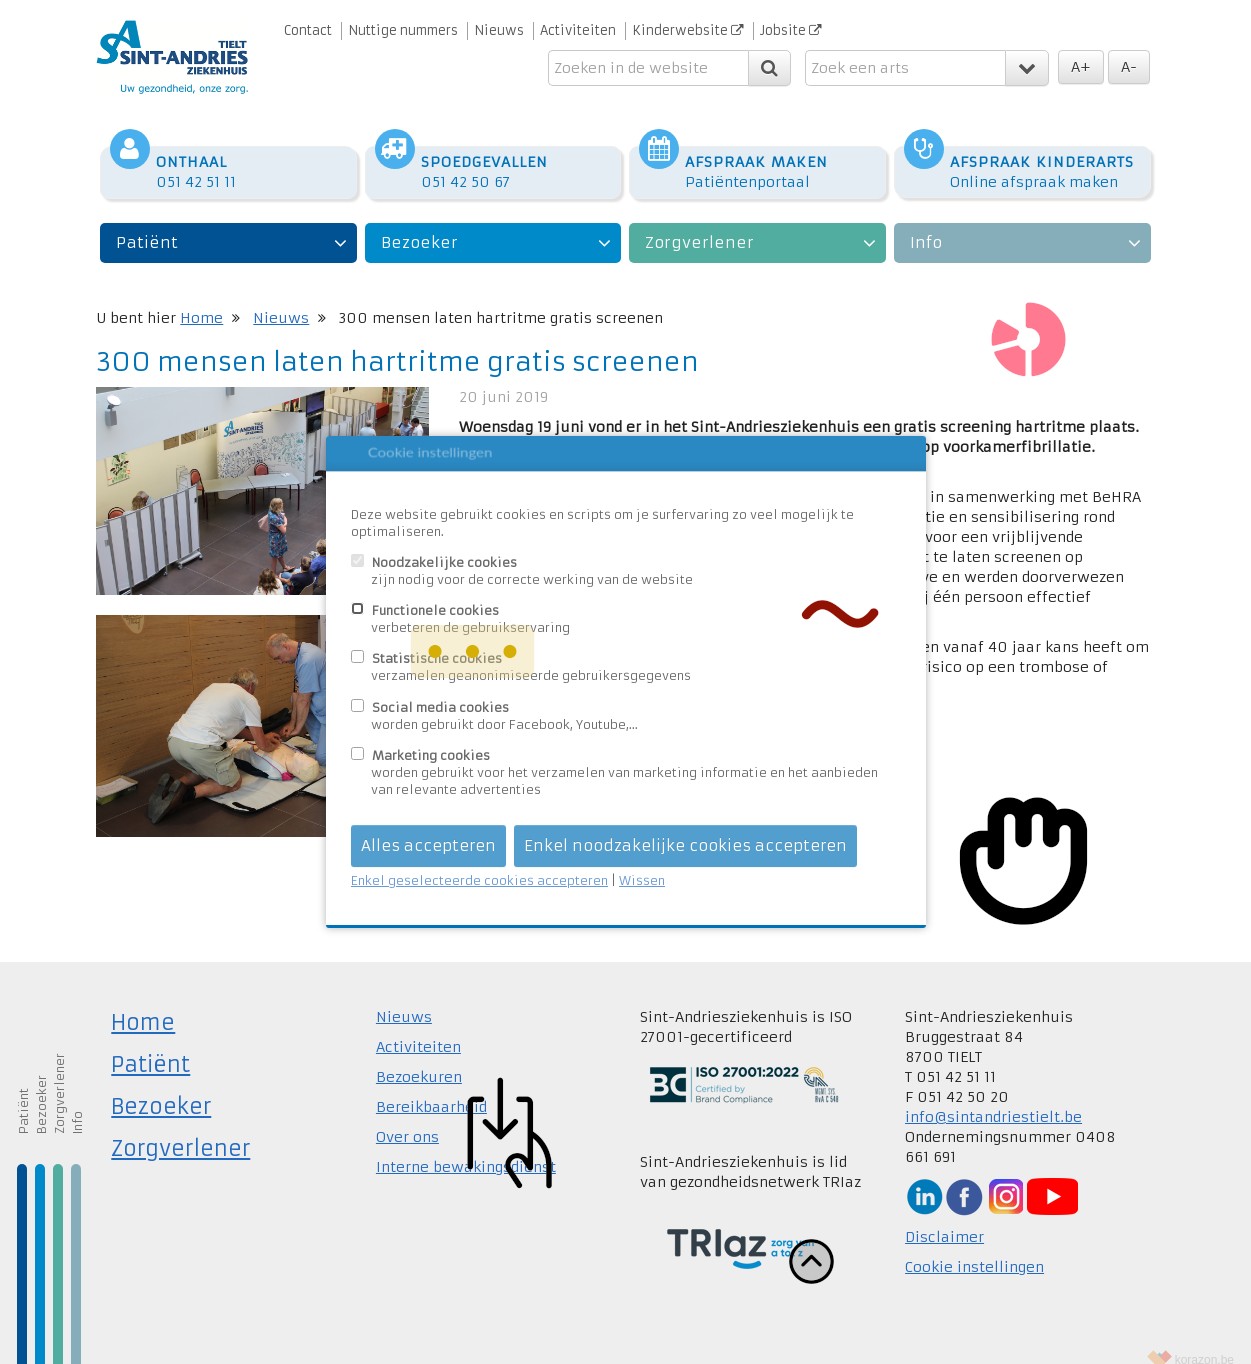  I want to click on scroll up or return to top of page, so click(811, 1261).